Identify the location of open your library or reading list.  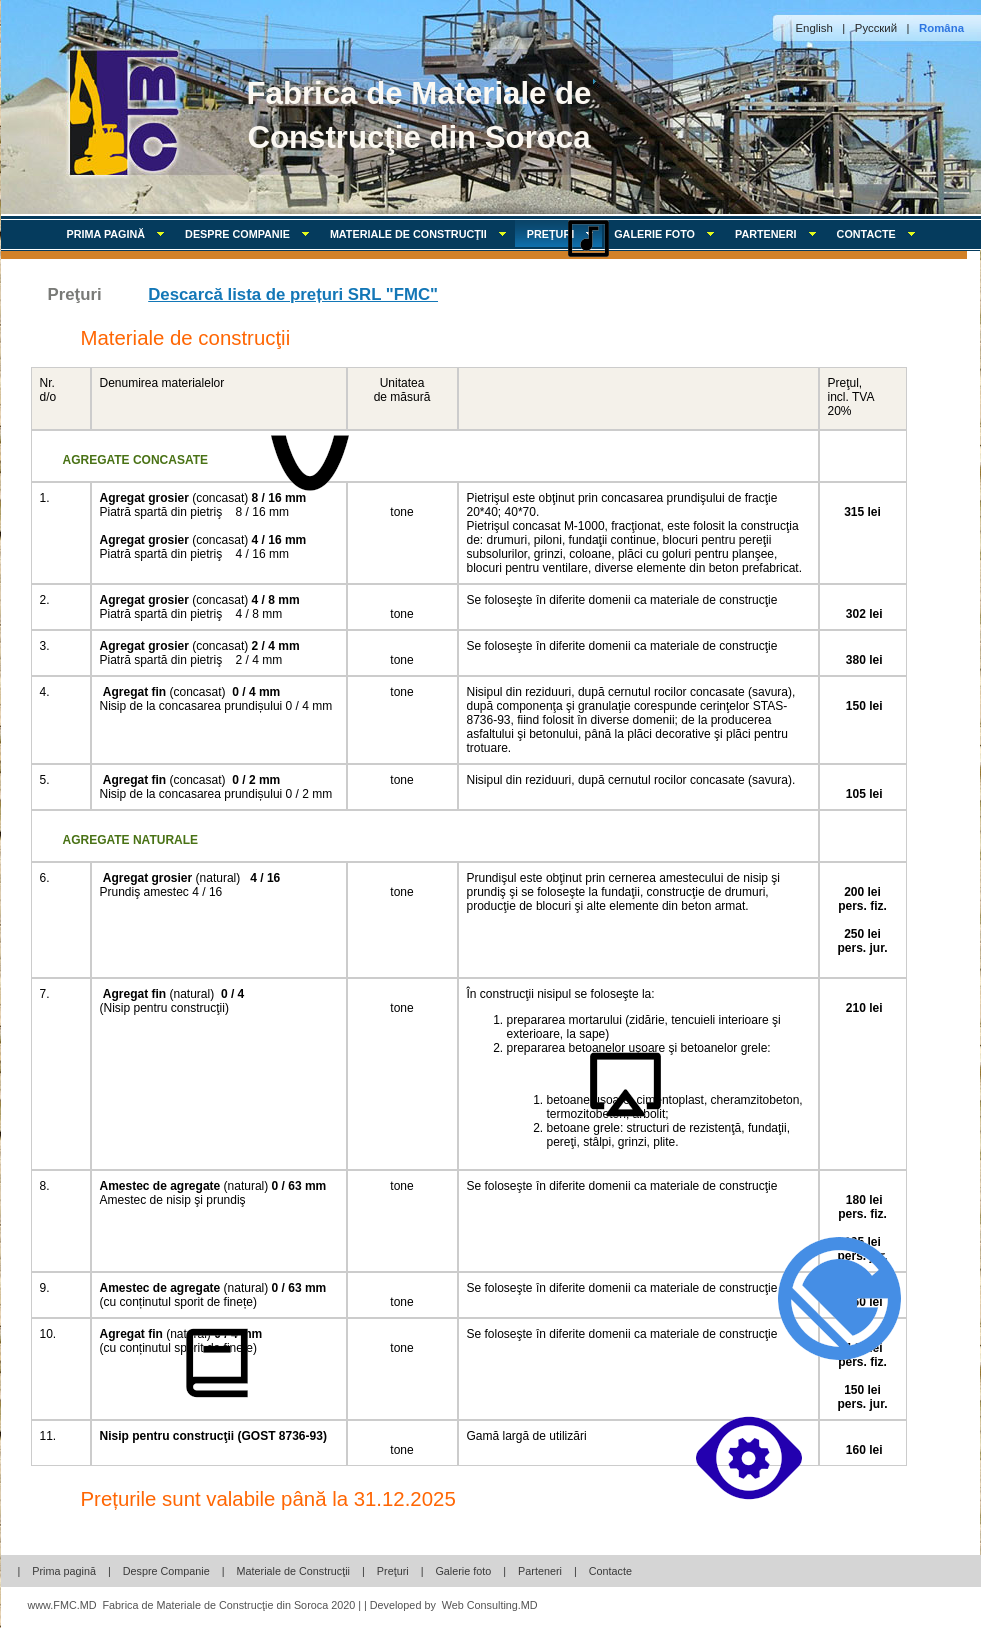
(217, 1363).